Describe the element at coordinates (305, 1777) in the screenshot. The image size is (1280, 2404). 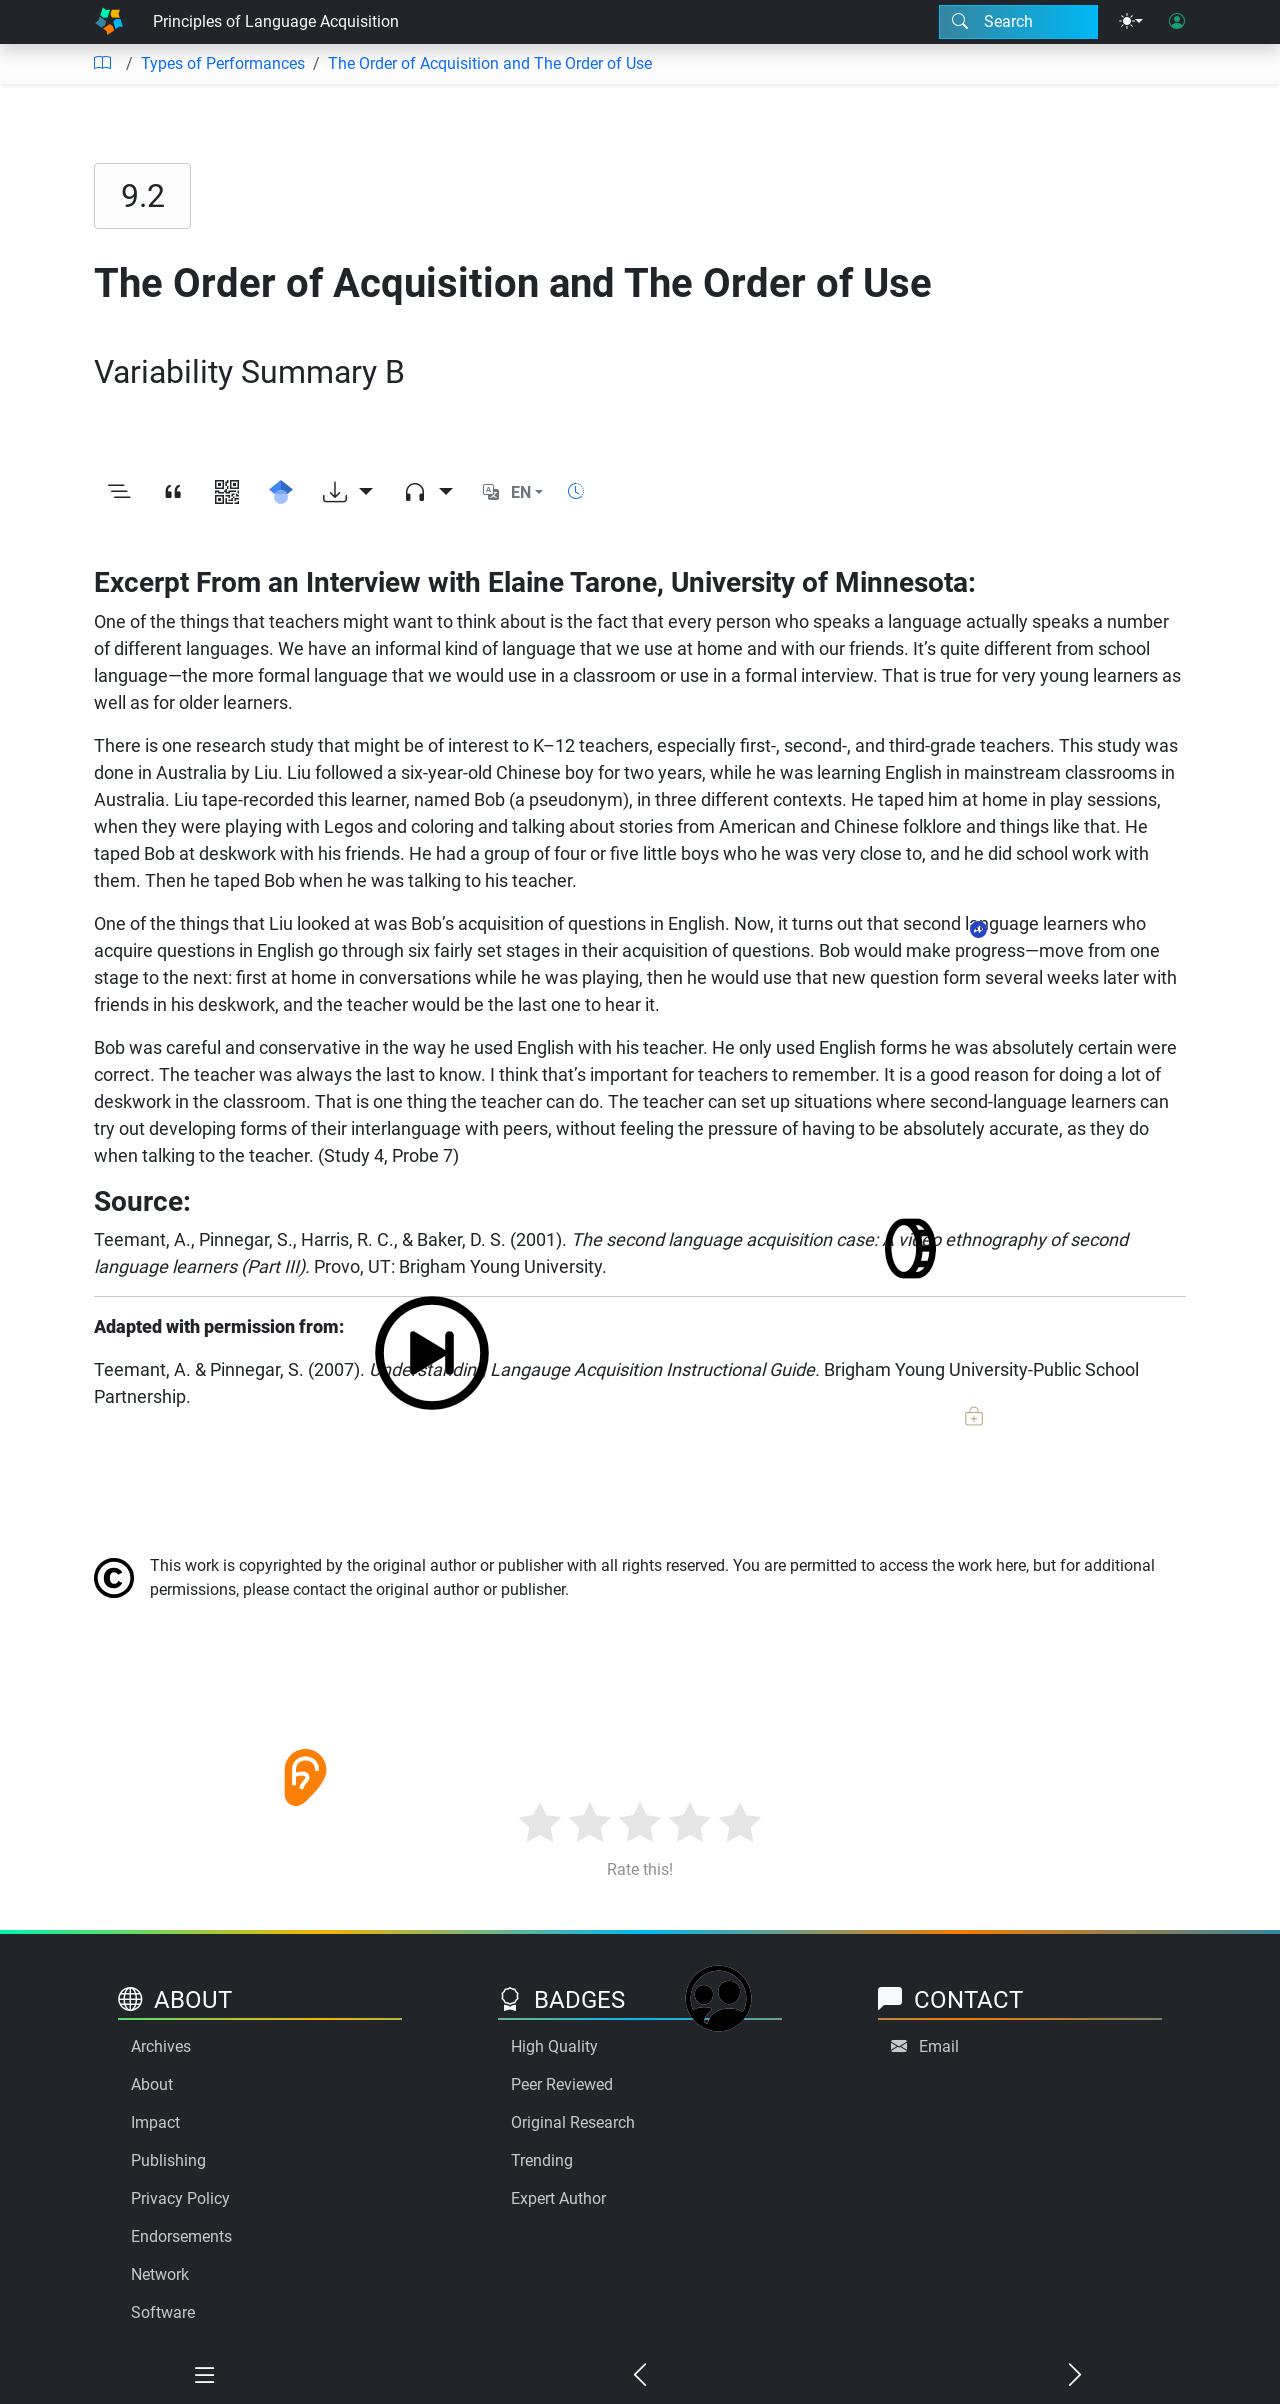
I see `accessibility settings for hearing options` at that location.